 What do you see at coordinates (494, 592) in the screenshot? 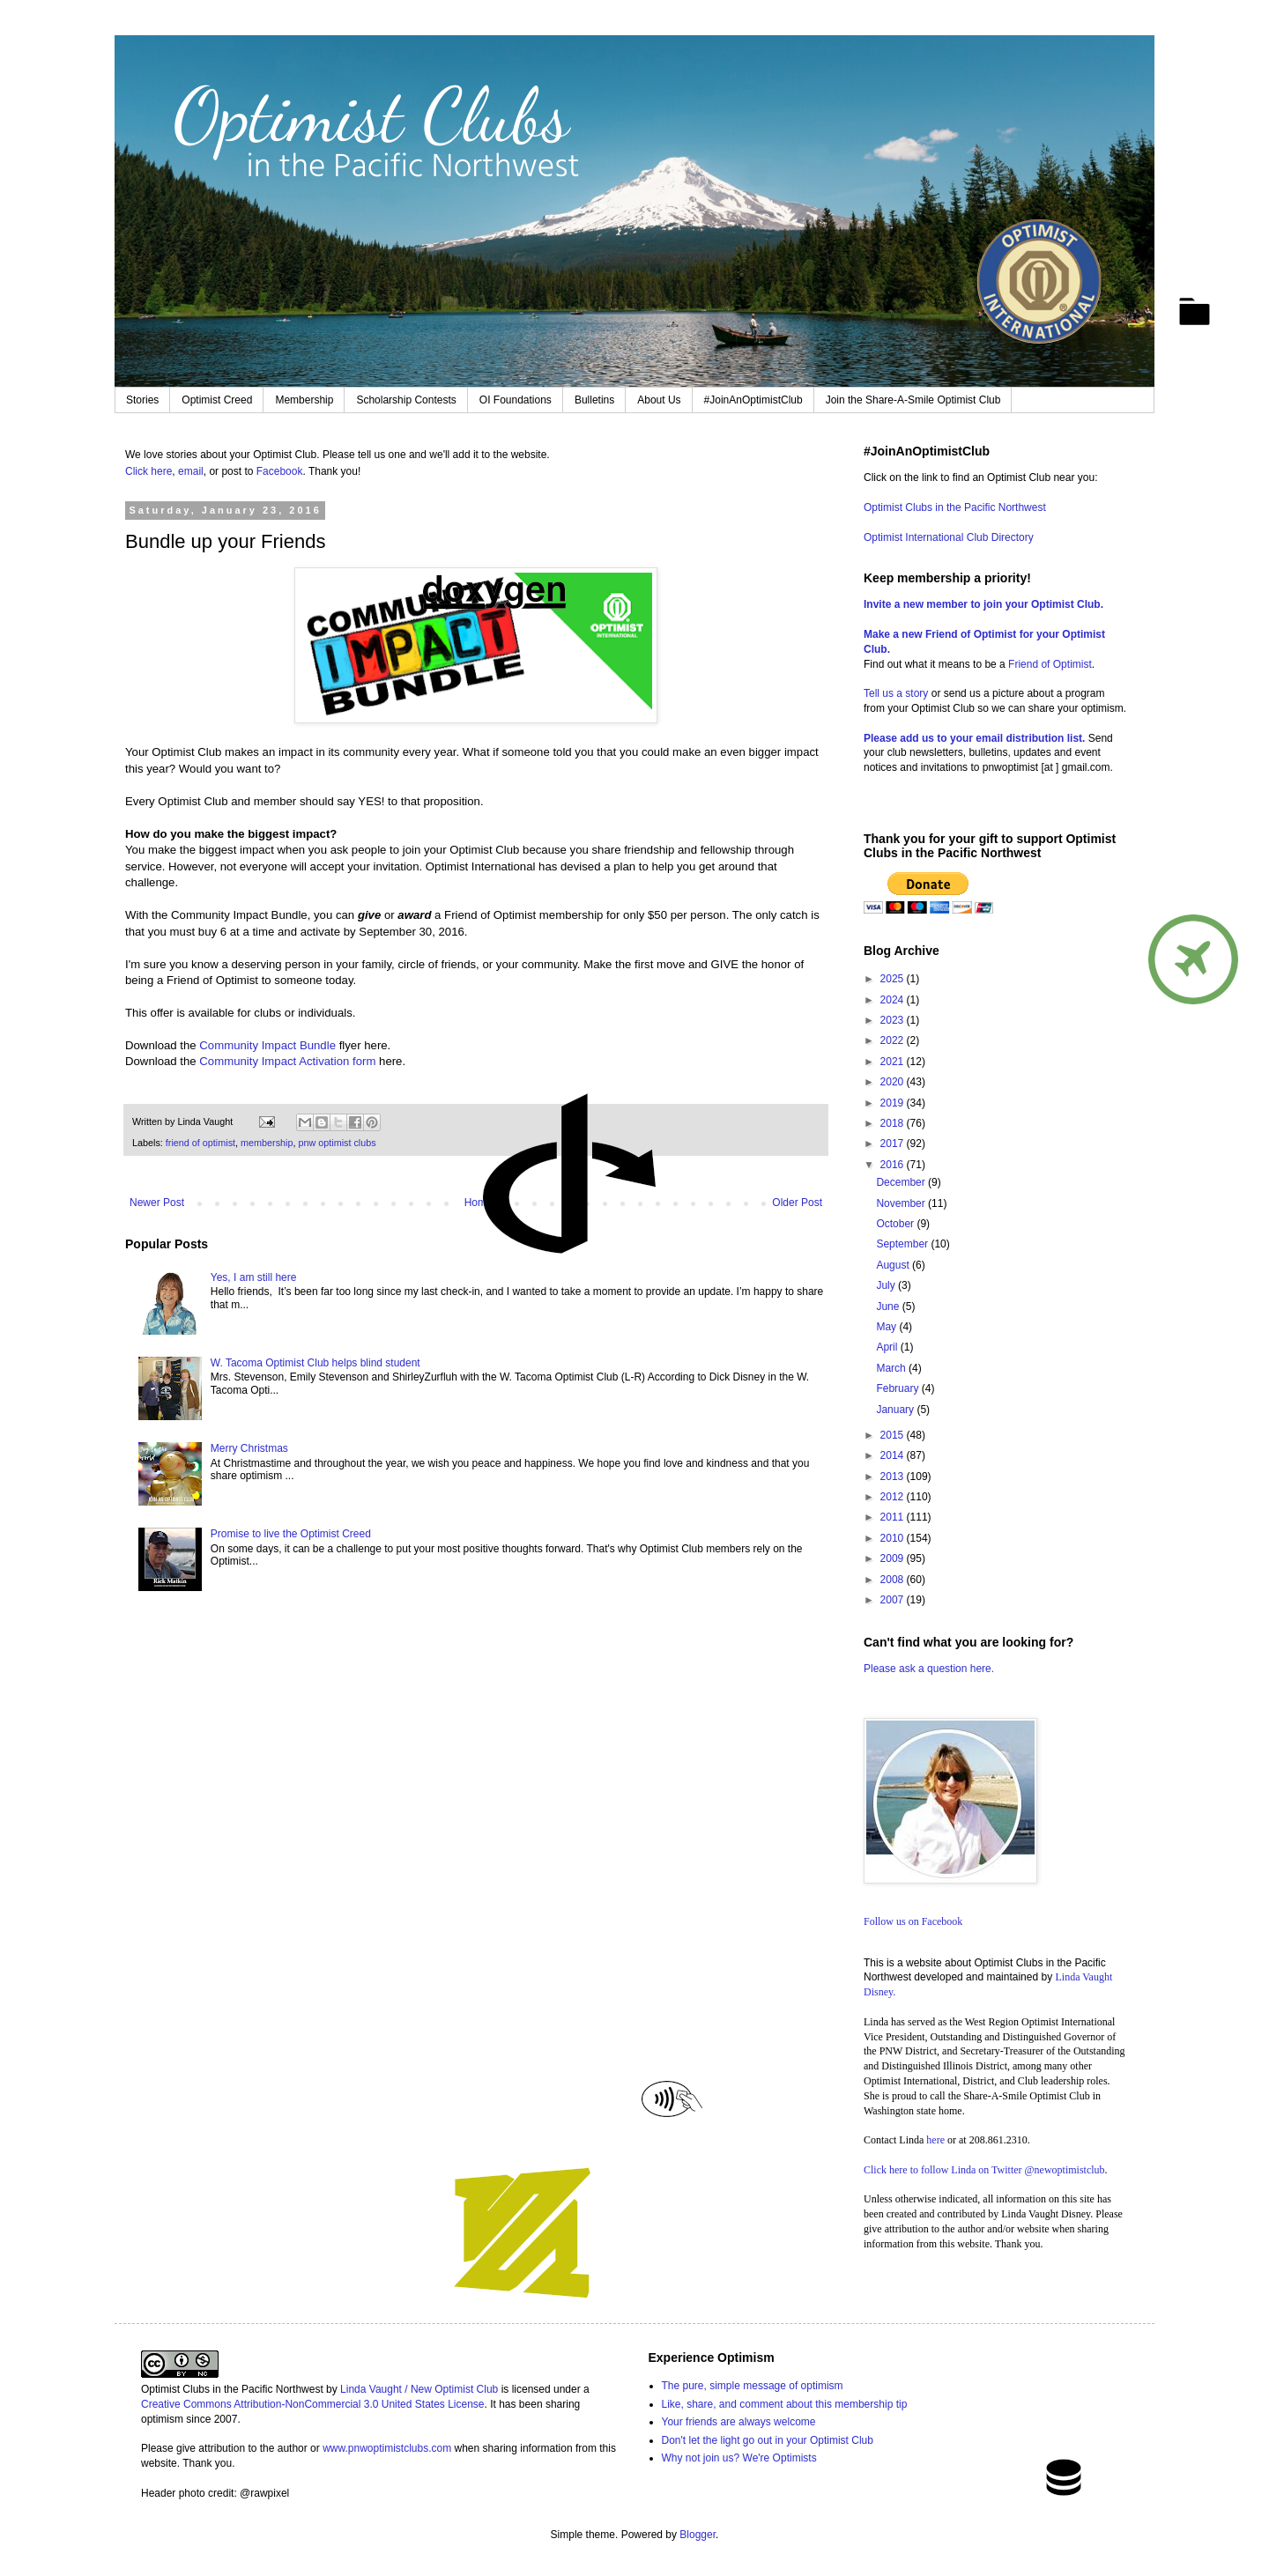
I see `link to Doxygen documentation generator` at bounding box center [494, 592].